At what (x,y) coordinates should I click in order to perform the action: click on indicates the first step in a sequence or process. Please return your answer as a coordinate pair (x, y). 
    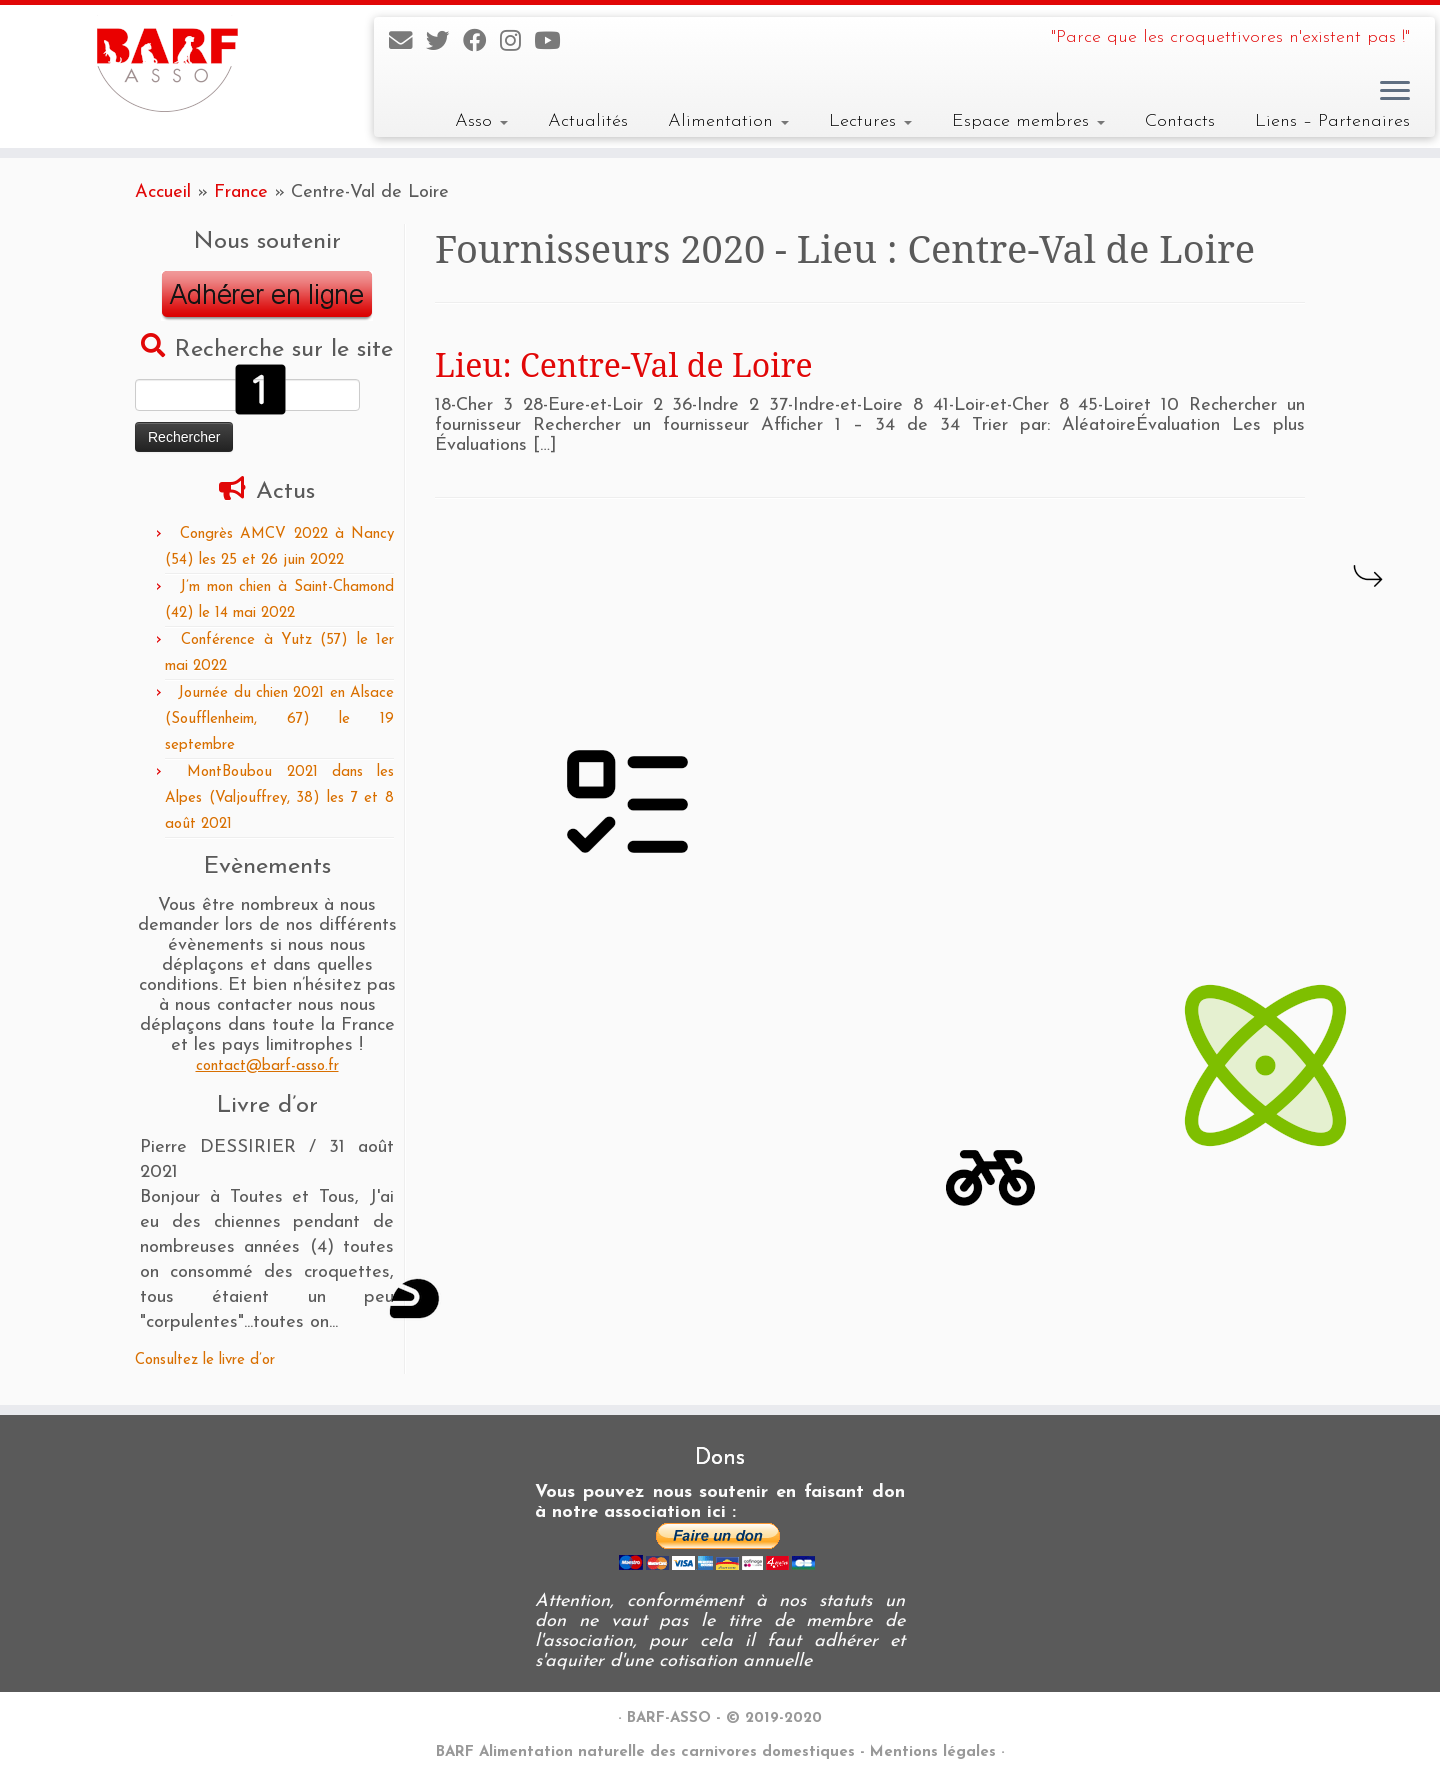
    Looking at the image, I should click on (260, 389).